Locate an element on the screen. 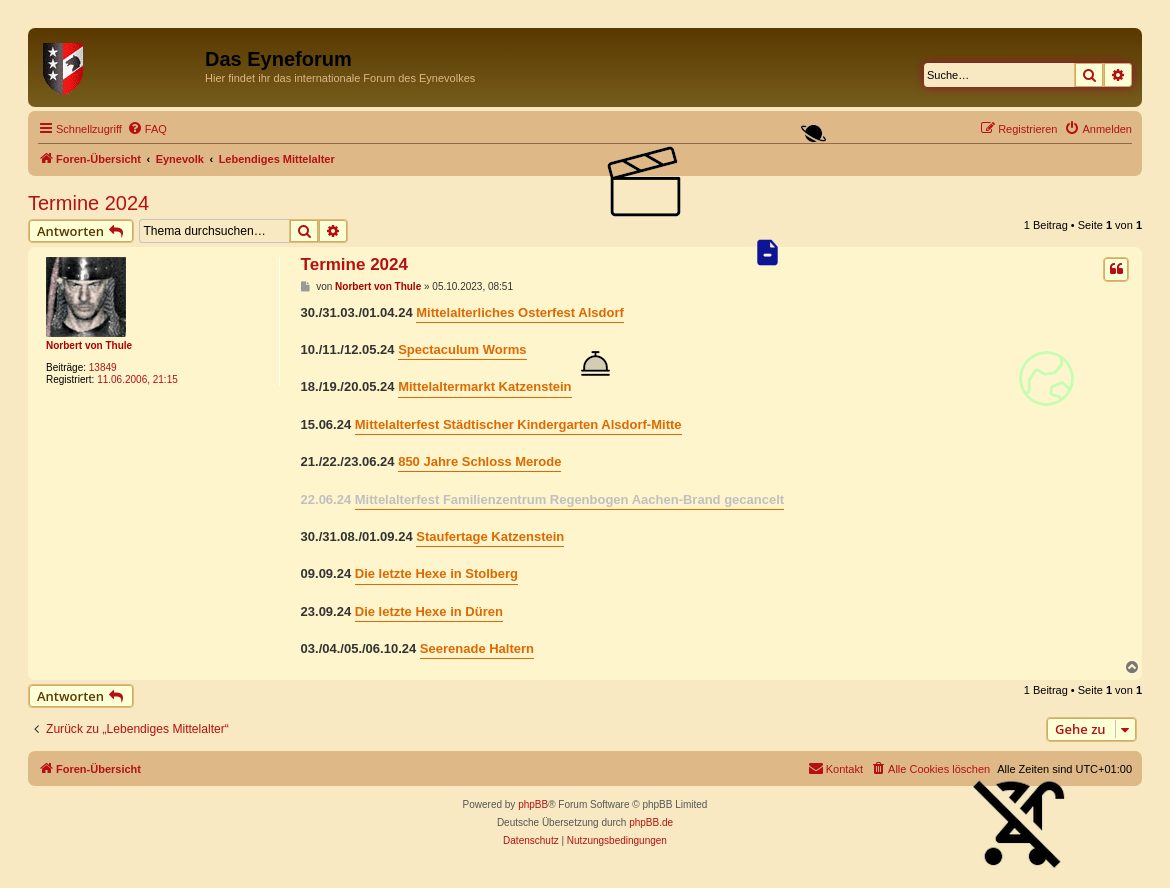  access video or movie content is located at coordinates (645, 184).